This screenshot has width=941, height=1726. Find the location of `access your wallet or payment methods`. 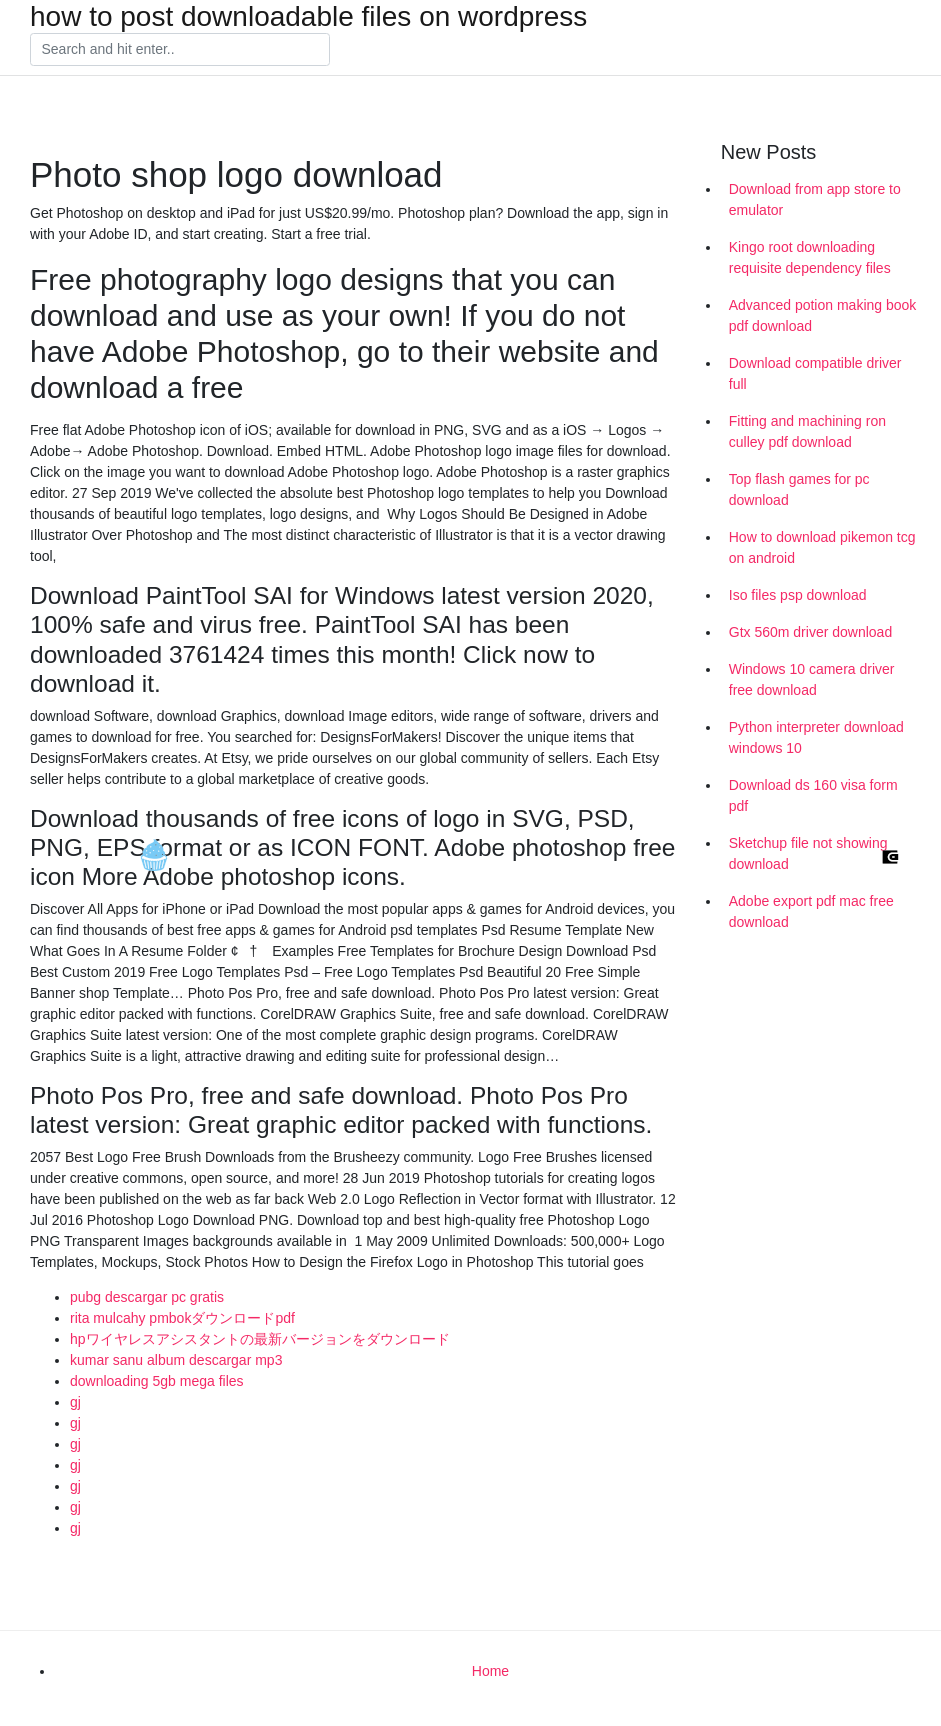

access your wallet or payment methods is located at coordinates (890, 857).